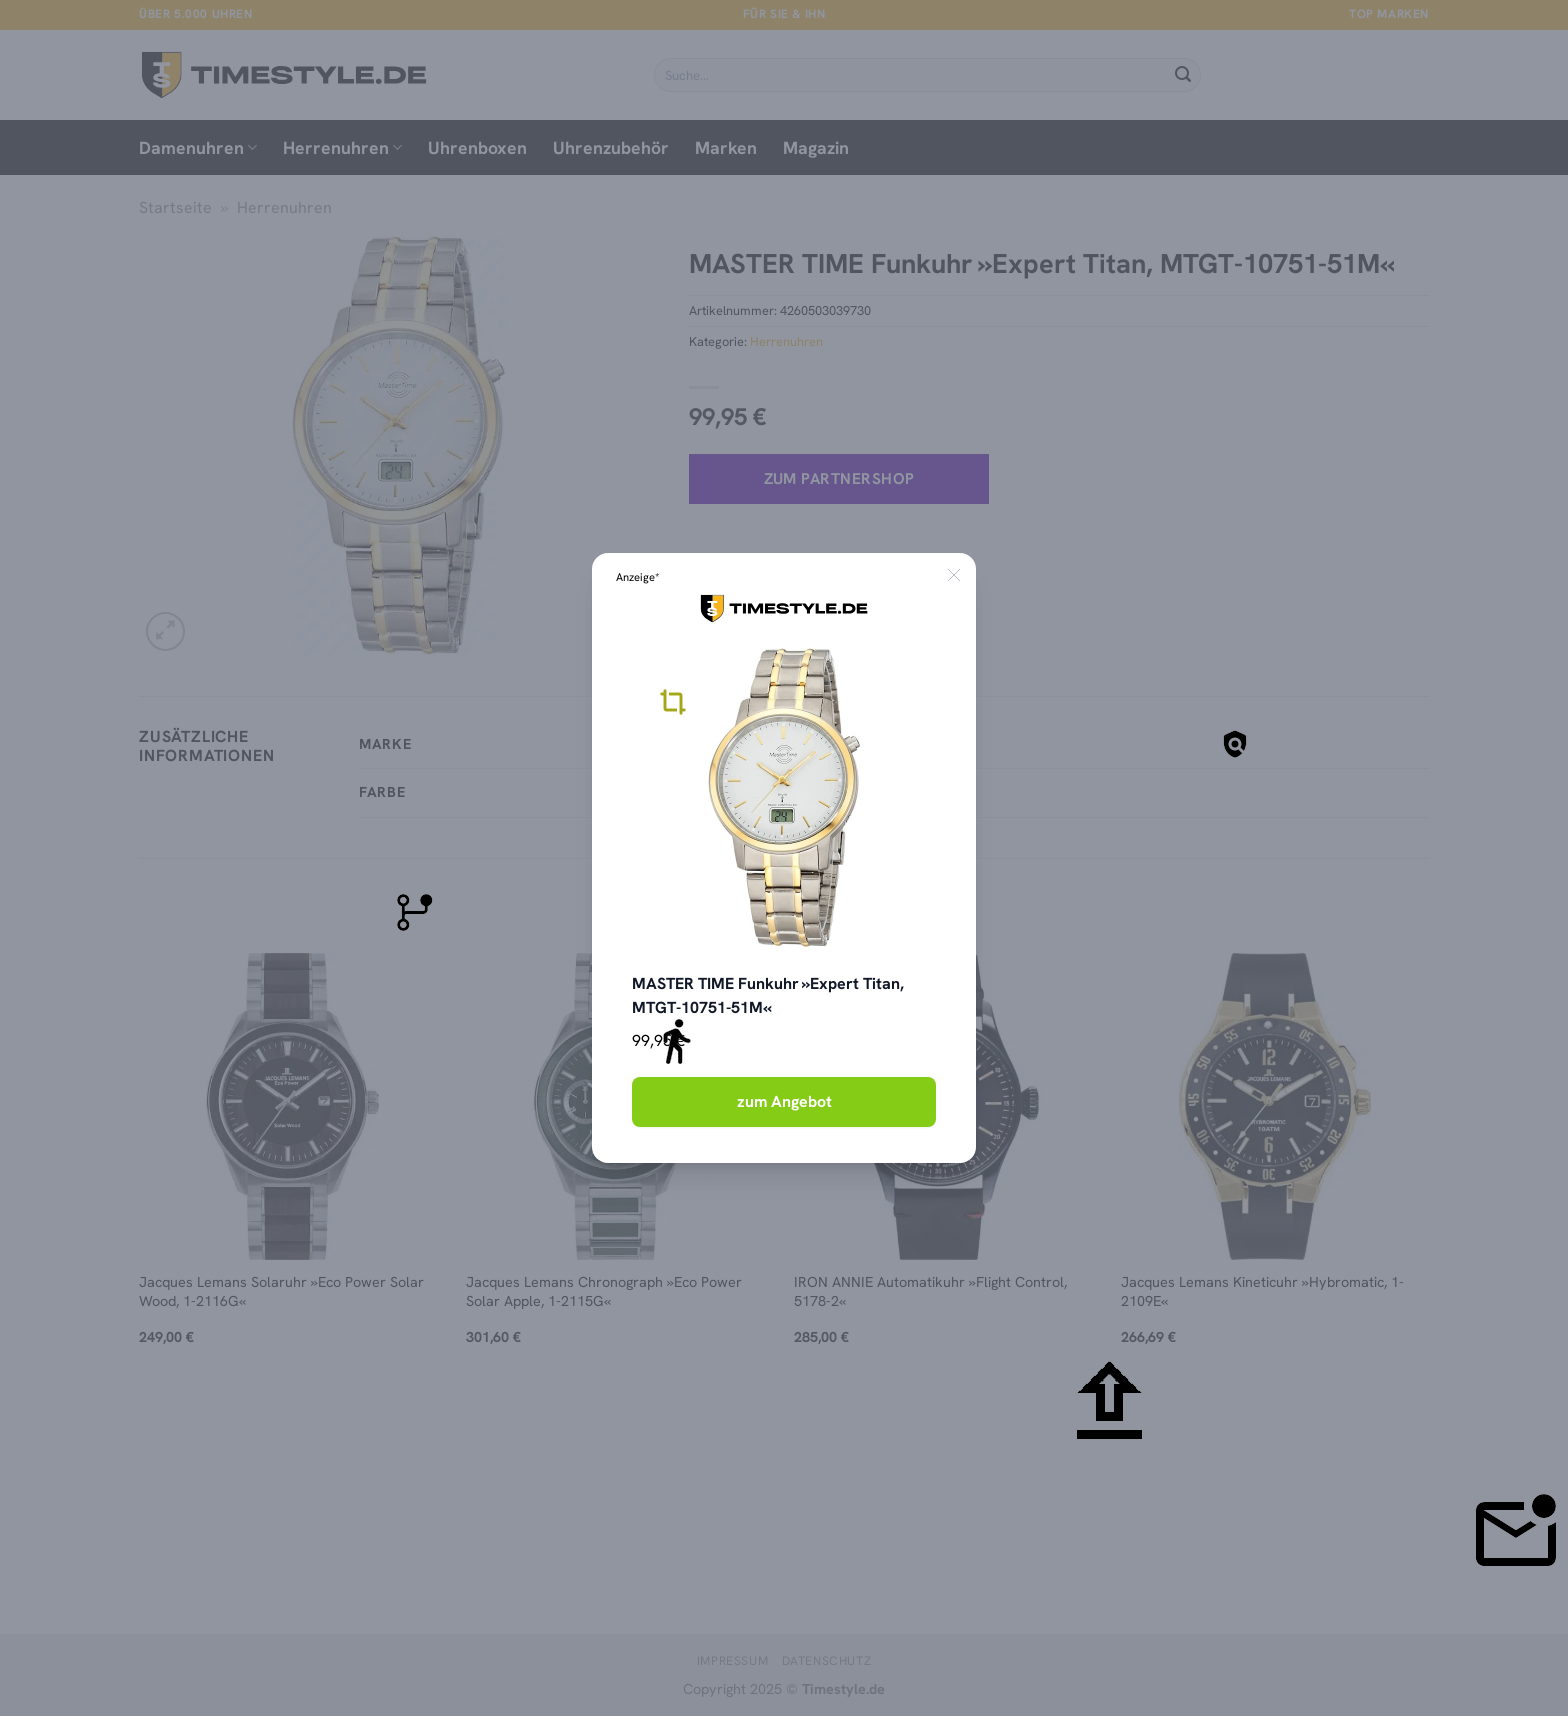 This screenshot has width=1568, height=1716. I want to click on get walking directions, so click(676, 1041).